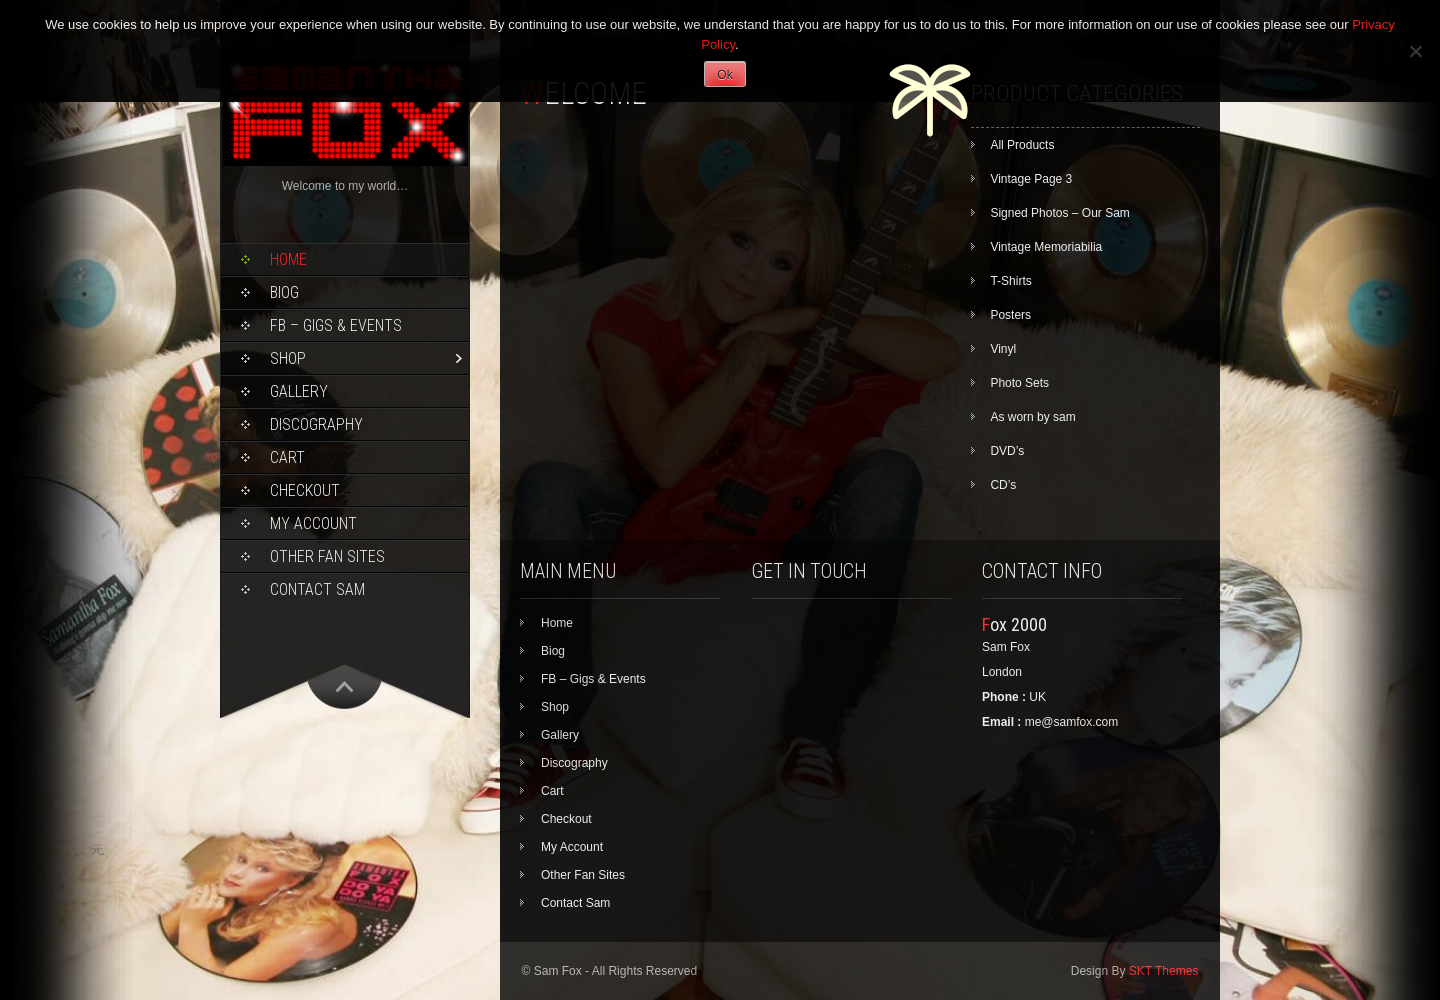  Describe the element at coordinates (97, 850) in the screenshot. I see `view price in chinese yuan` at that location.